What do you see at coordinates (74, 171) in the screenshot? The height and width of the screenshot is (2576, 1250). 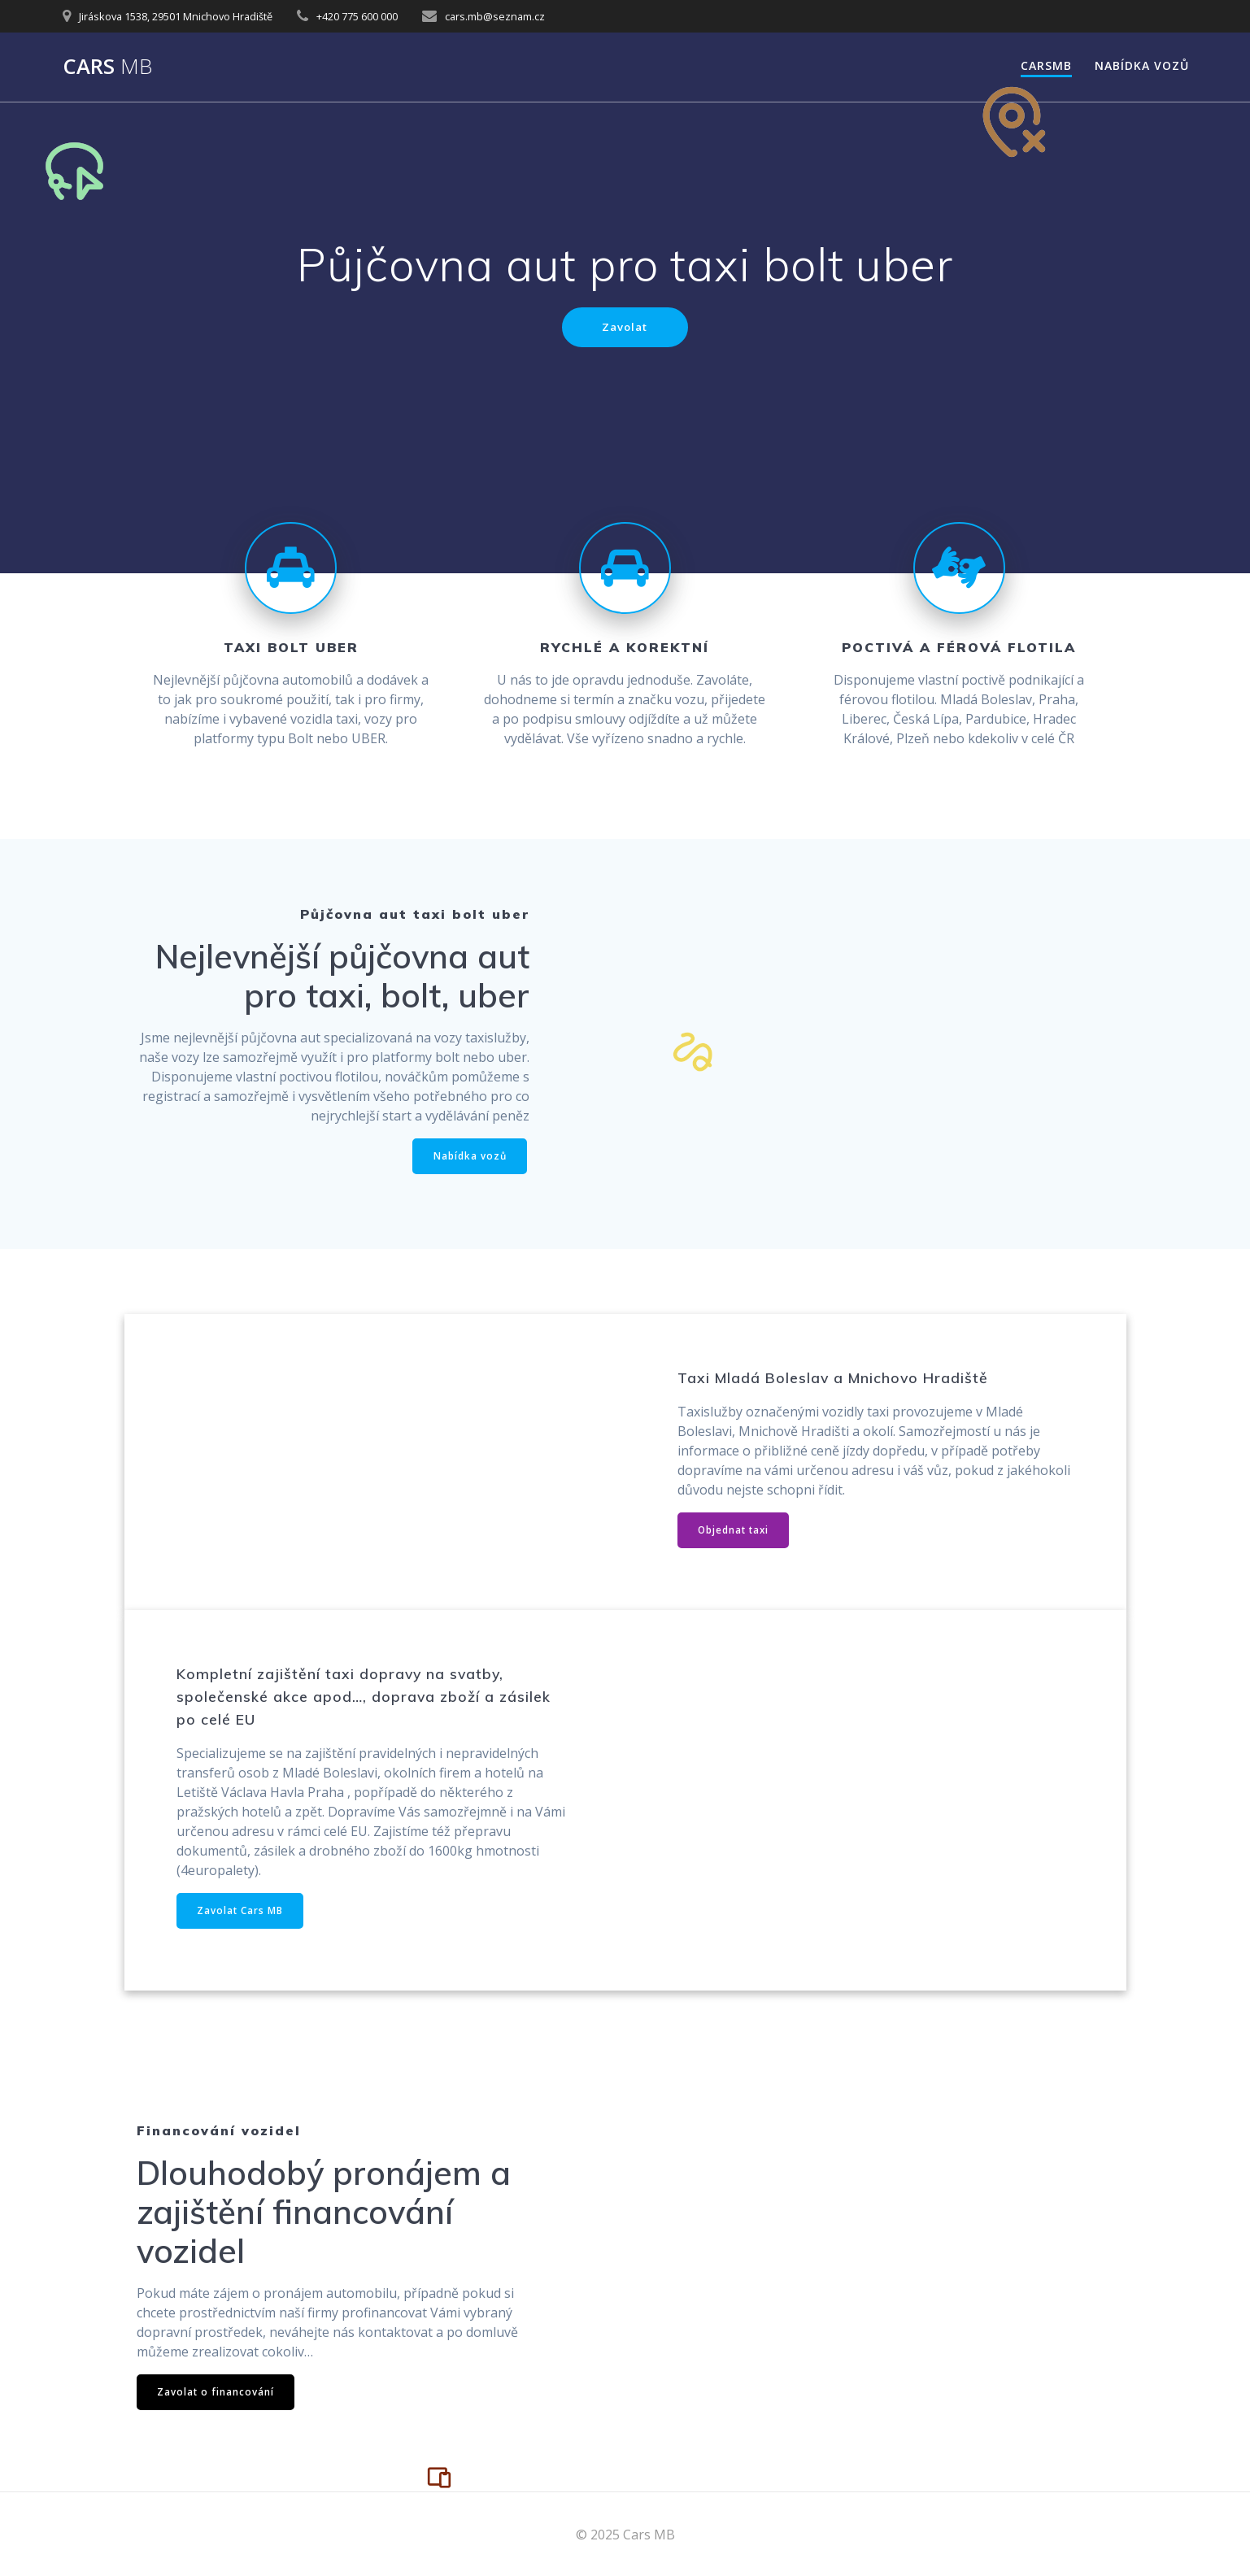 I see `freehand selection tool` at bounding box center [74, 171].